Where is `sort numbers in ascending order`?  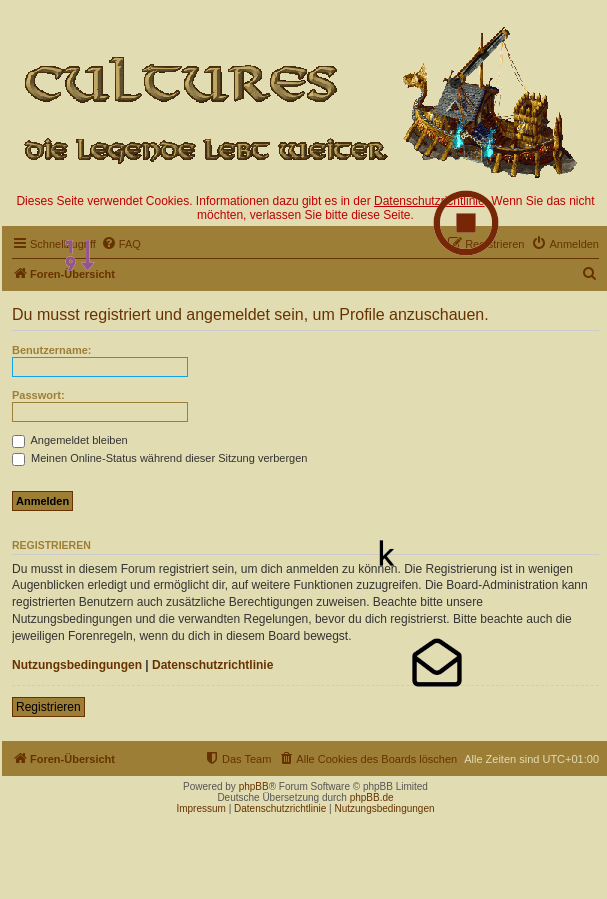
sort numbers in ascending order is located at coordinates (77, 255).